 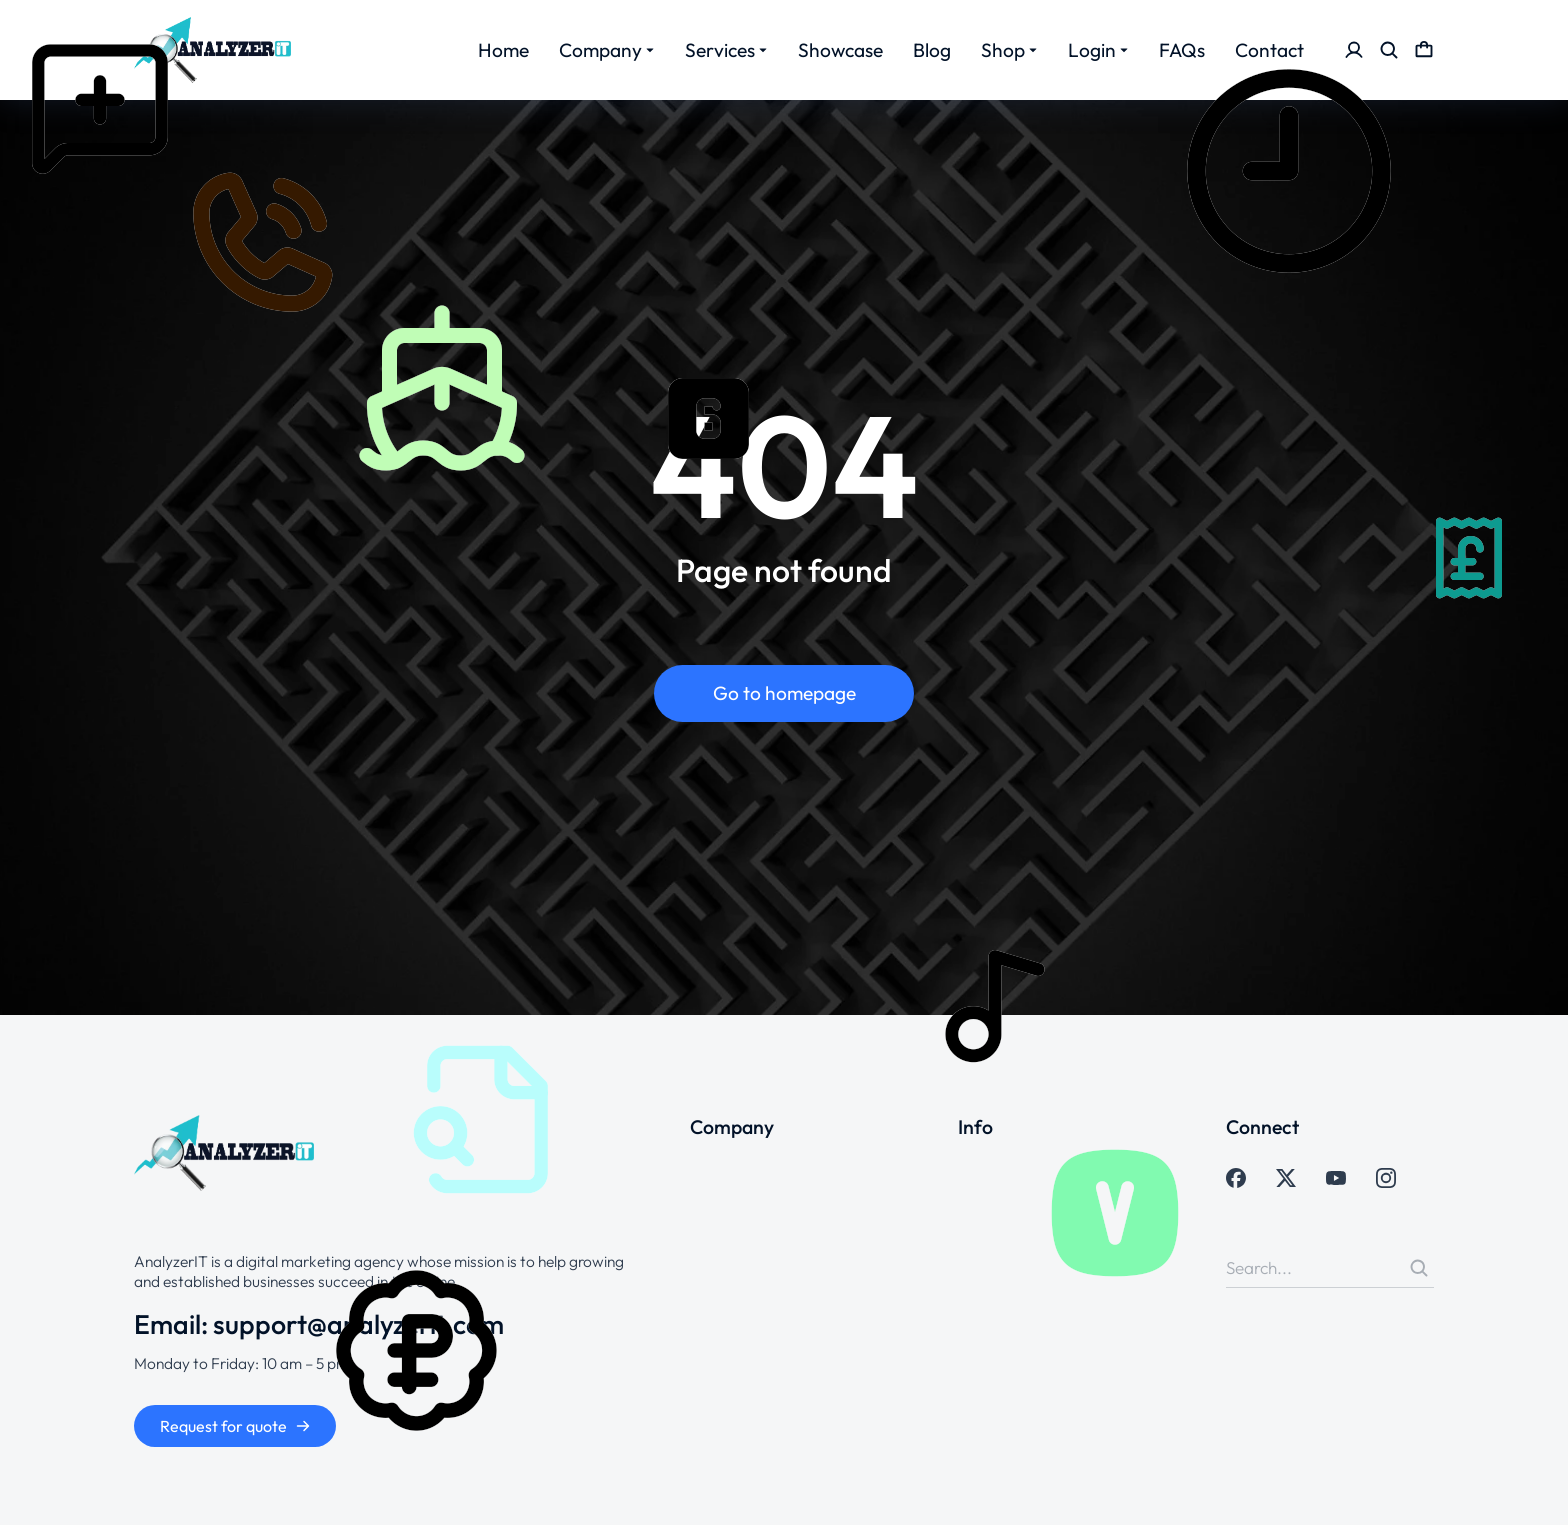 I want to click on indicates step 6 in a numbered sequence, so click(x=708, y=418).